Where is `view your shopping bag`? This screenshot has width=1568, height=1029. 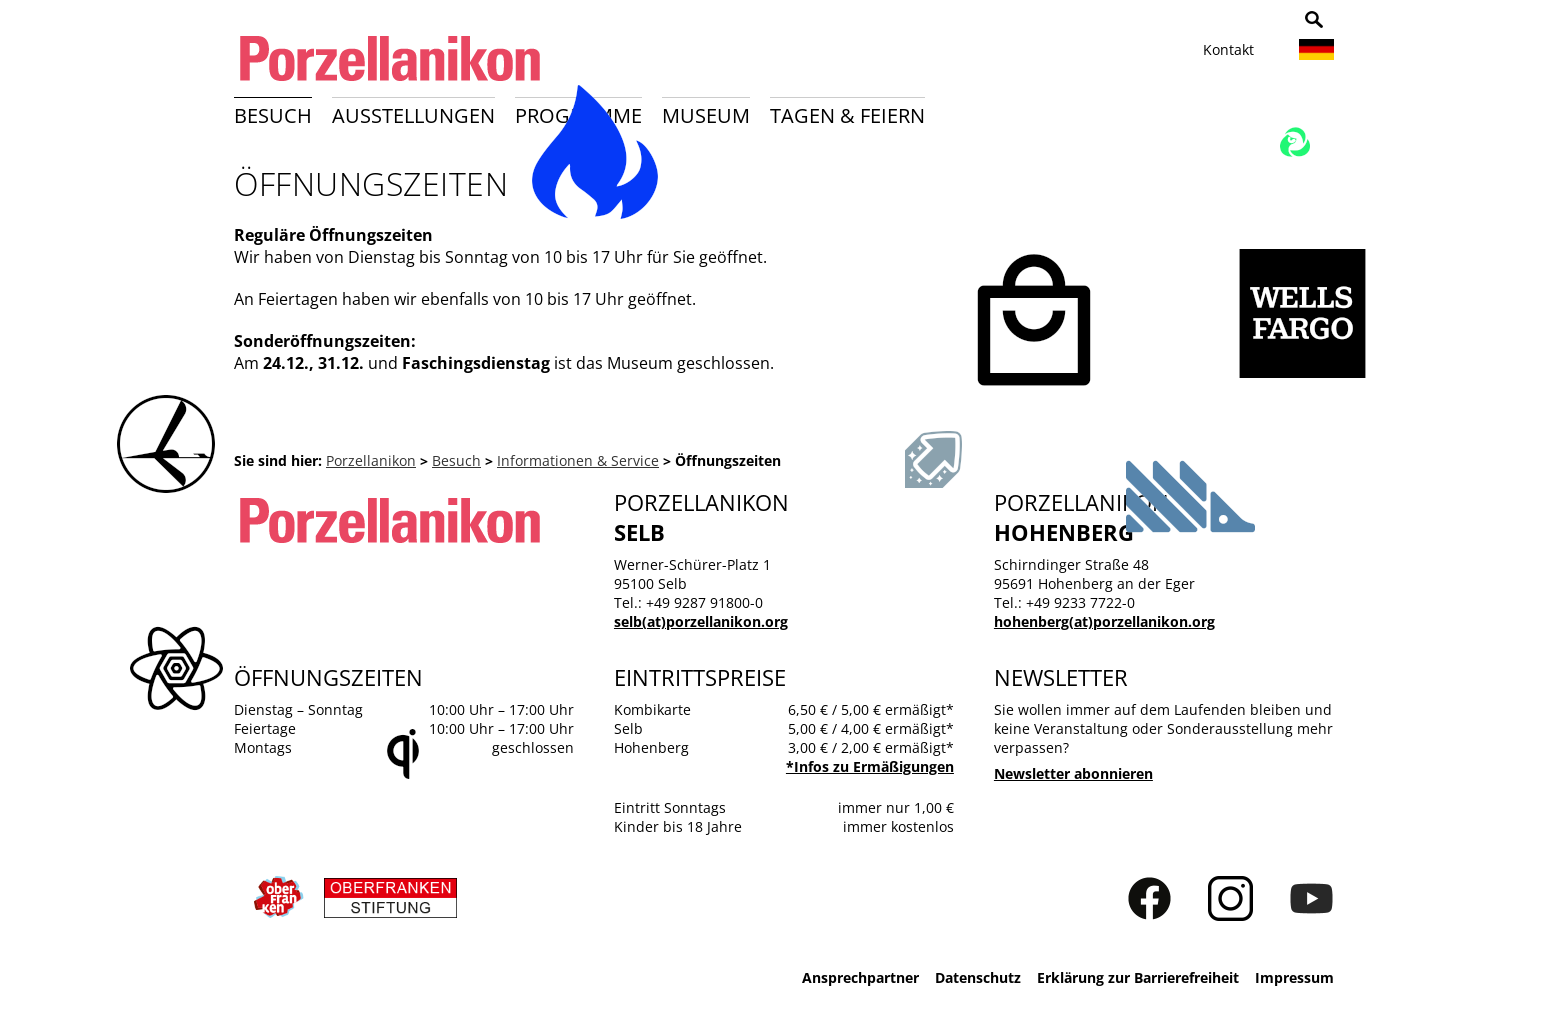
view your shopping bag is located at coordinates (1034, 323).